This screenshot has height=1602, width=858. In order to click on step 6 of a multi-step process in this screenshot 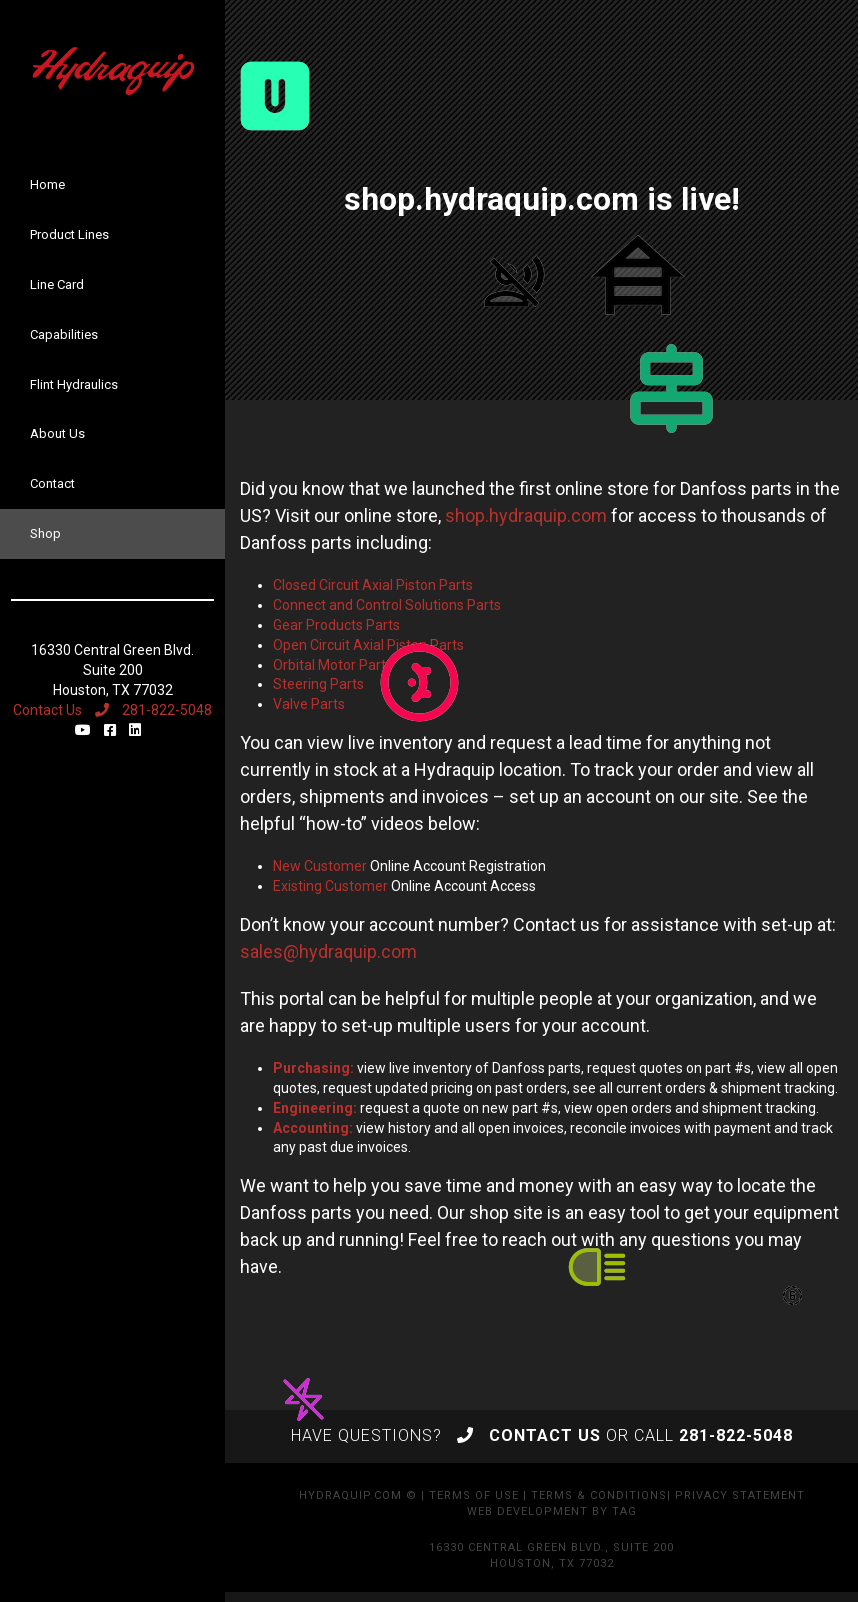, I will do `click(792, 1295)`.